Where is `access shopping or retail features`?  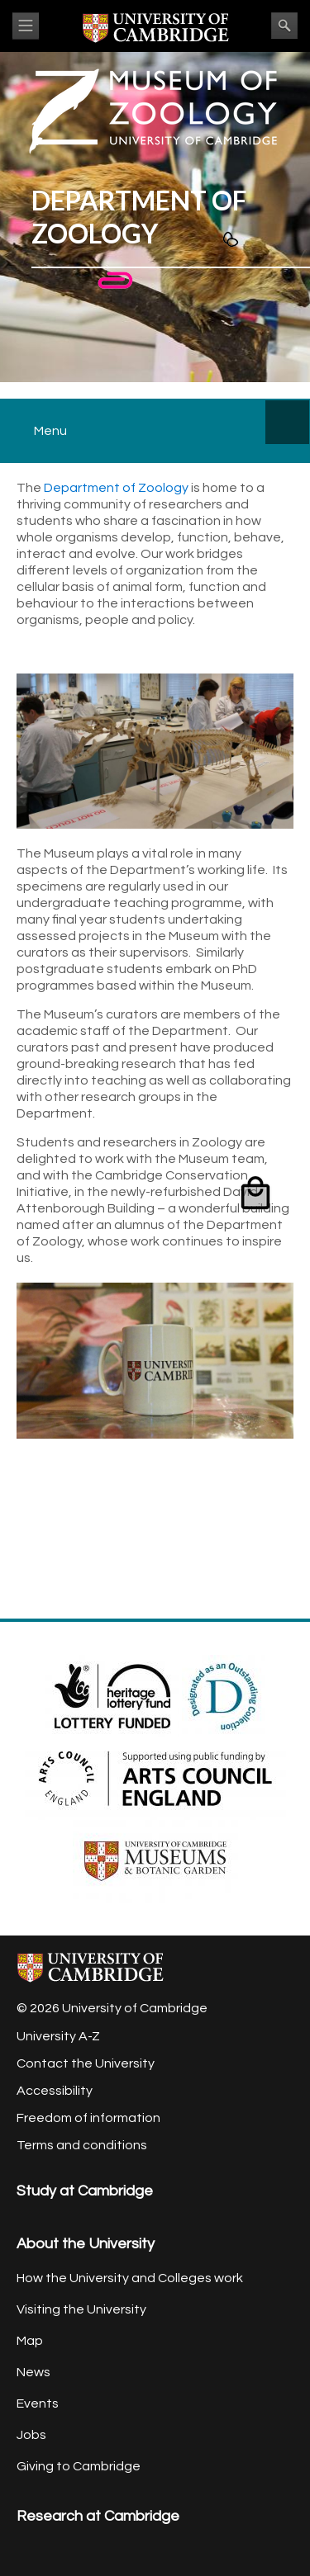 access shopping or retail features is located at coordinates (255, 1193).